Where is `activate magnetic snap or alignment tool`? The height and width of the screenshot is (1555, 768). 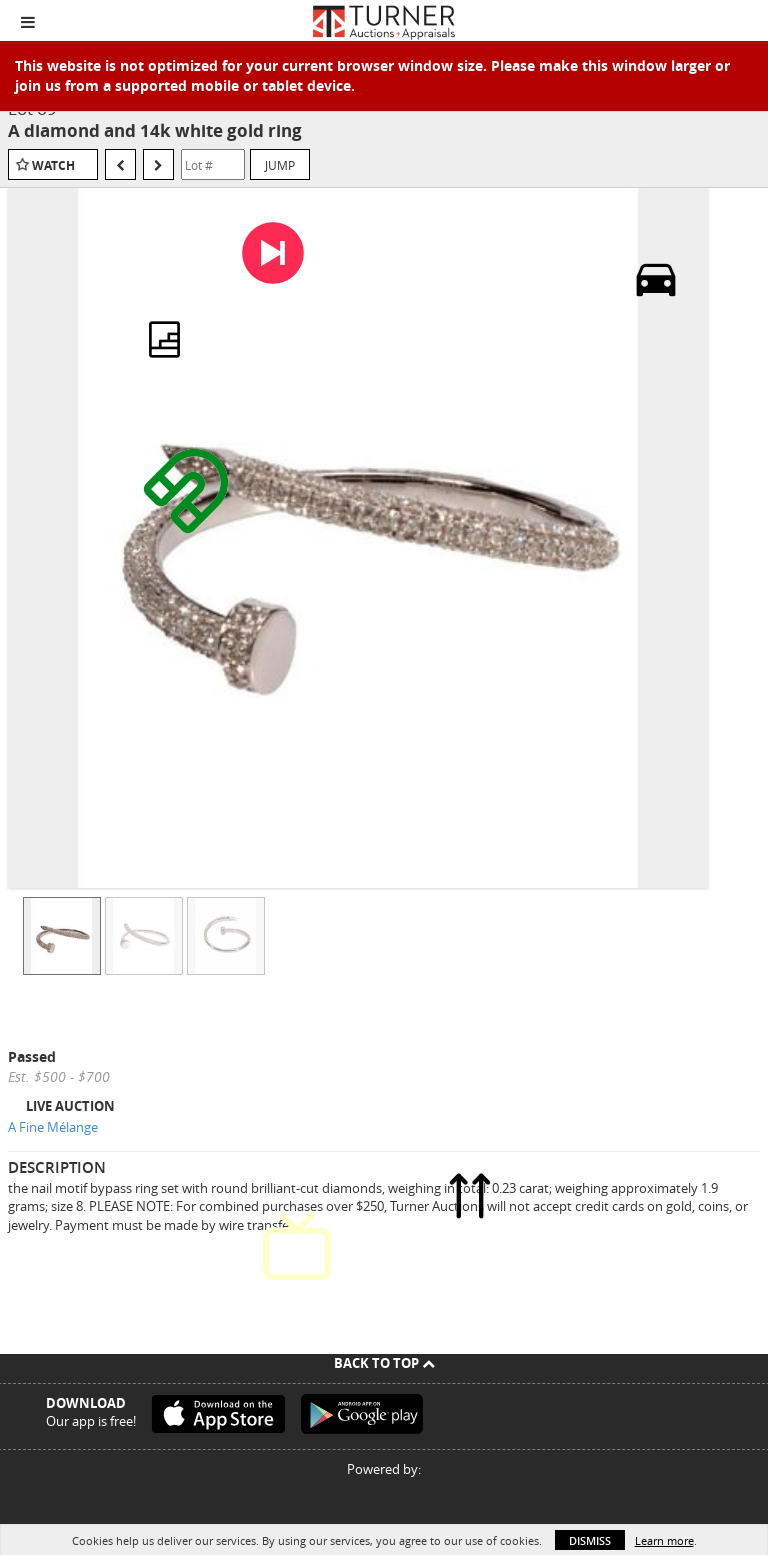 activate magnetic snap or alignment tool is located at coordinates (186, 491).